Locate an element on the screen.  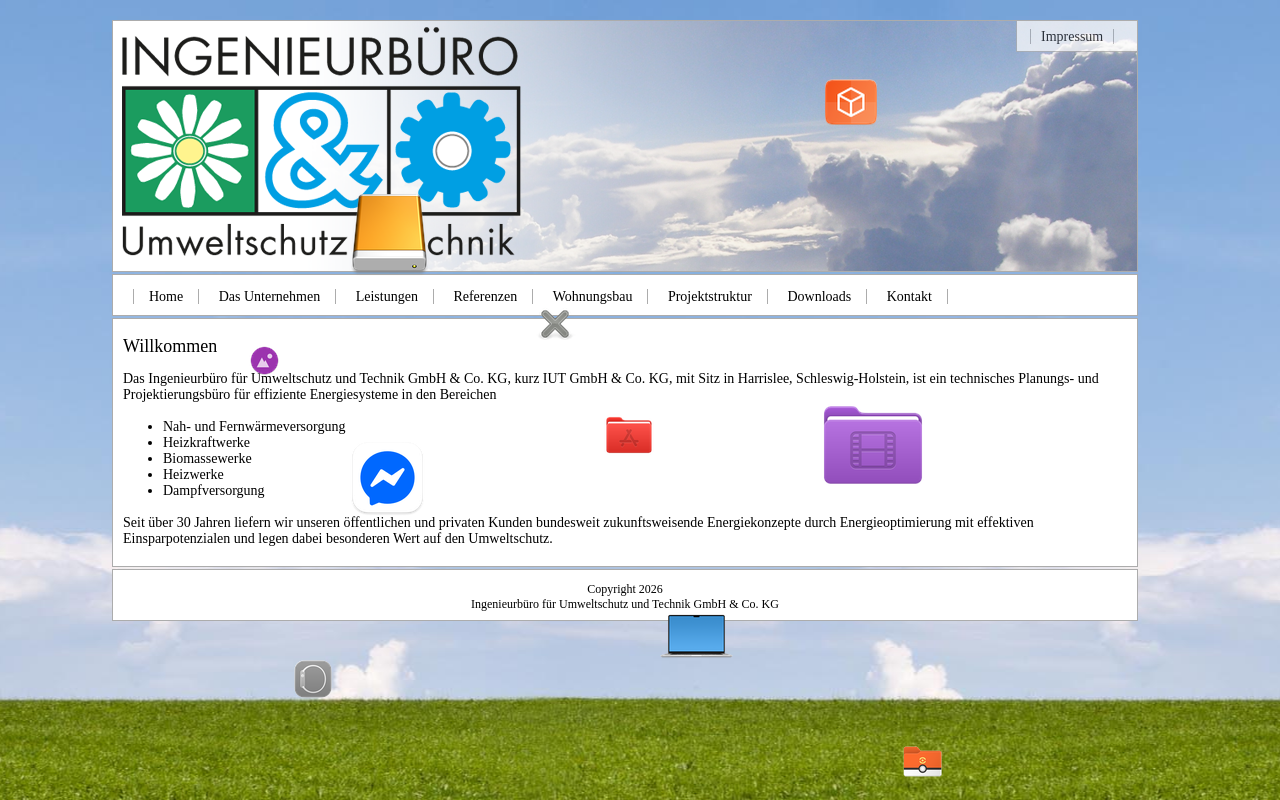
folder containing pokémon-related files or games is located at coordinates (922, 762).